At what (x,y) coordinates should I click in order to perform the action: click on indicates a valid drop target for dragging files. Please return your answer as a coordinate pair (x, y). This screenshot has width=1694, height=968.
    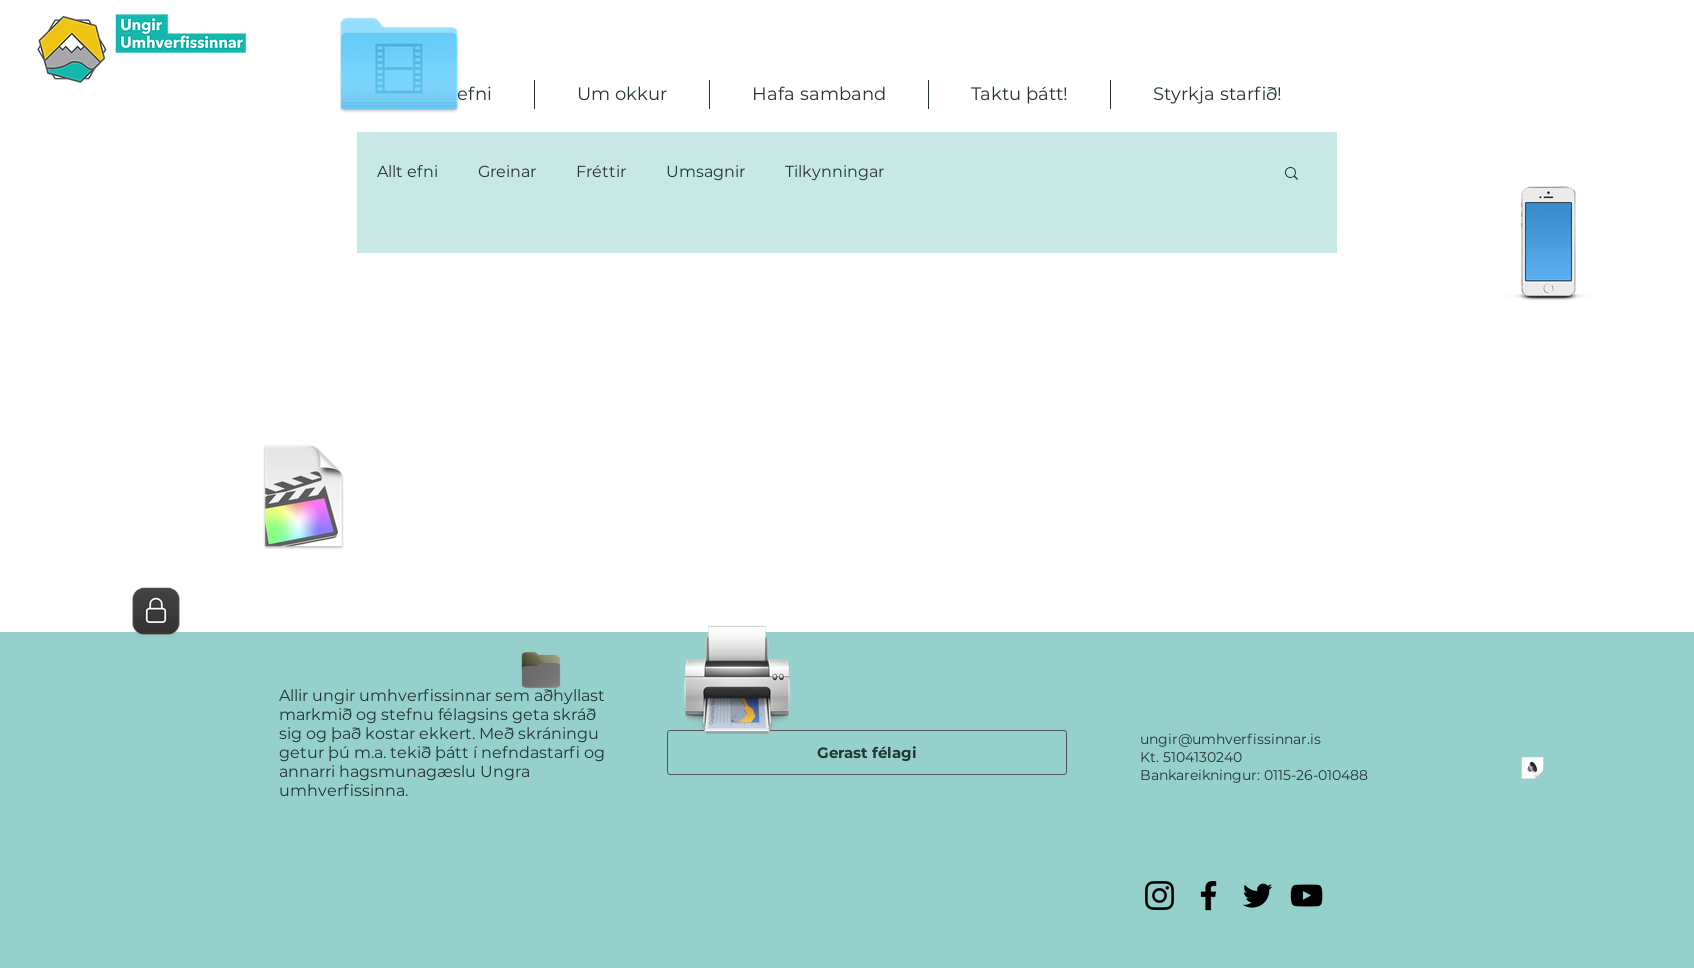
    Looking at the image, I should click on (541, 670).